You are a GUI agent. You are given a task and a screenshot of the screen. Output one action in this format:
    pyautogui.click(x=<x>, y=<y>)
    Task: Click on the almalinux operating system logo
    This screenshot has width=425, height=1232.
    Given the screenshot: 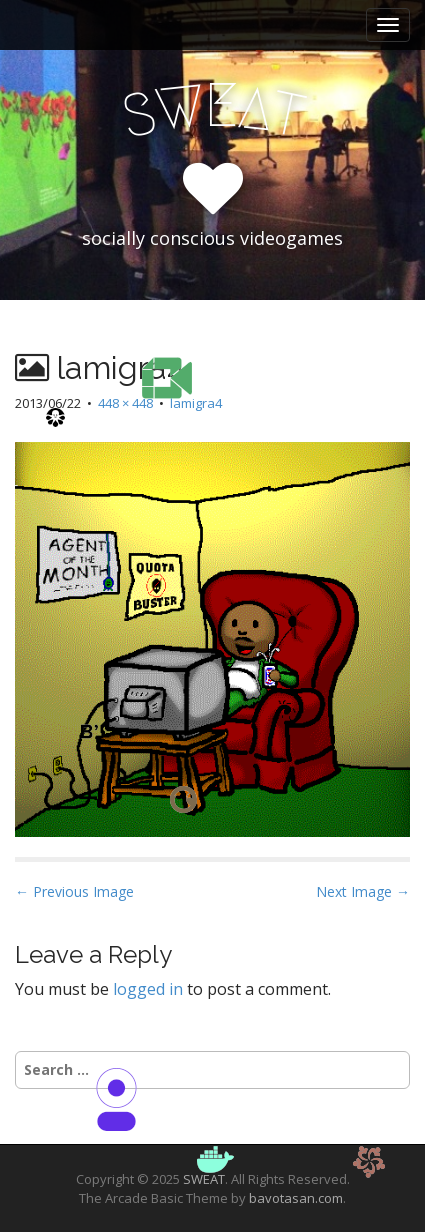 What is the action you would take?
    pyautogui.click(x=369, y=1162)
    